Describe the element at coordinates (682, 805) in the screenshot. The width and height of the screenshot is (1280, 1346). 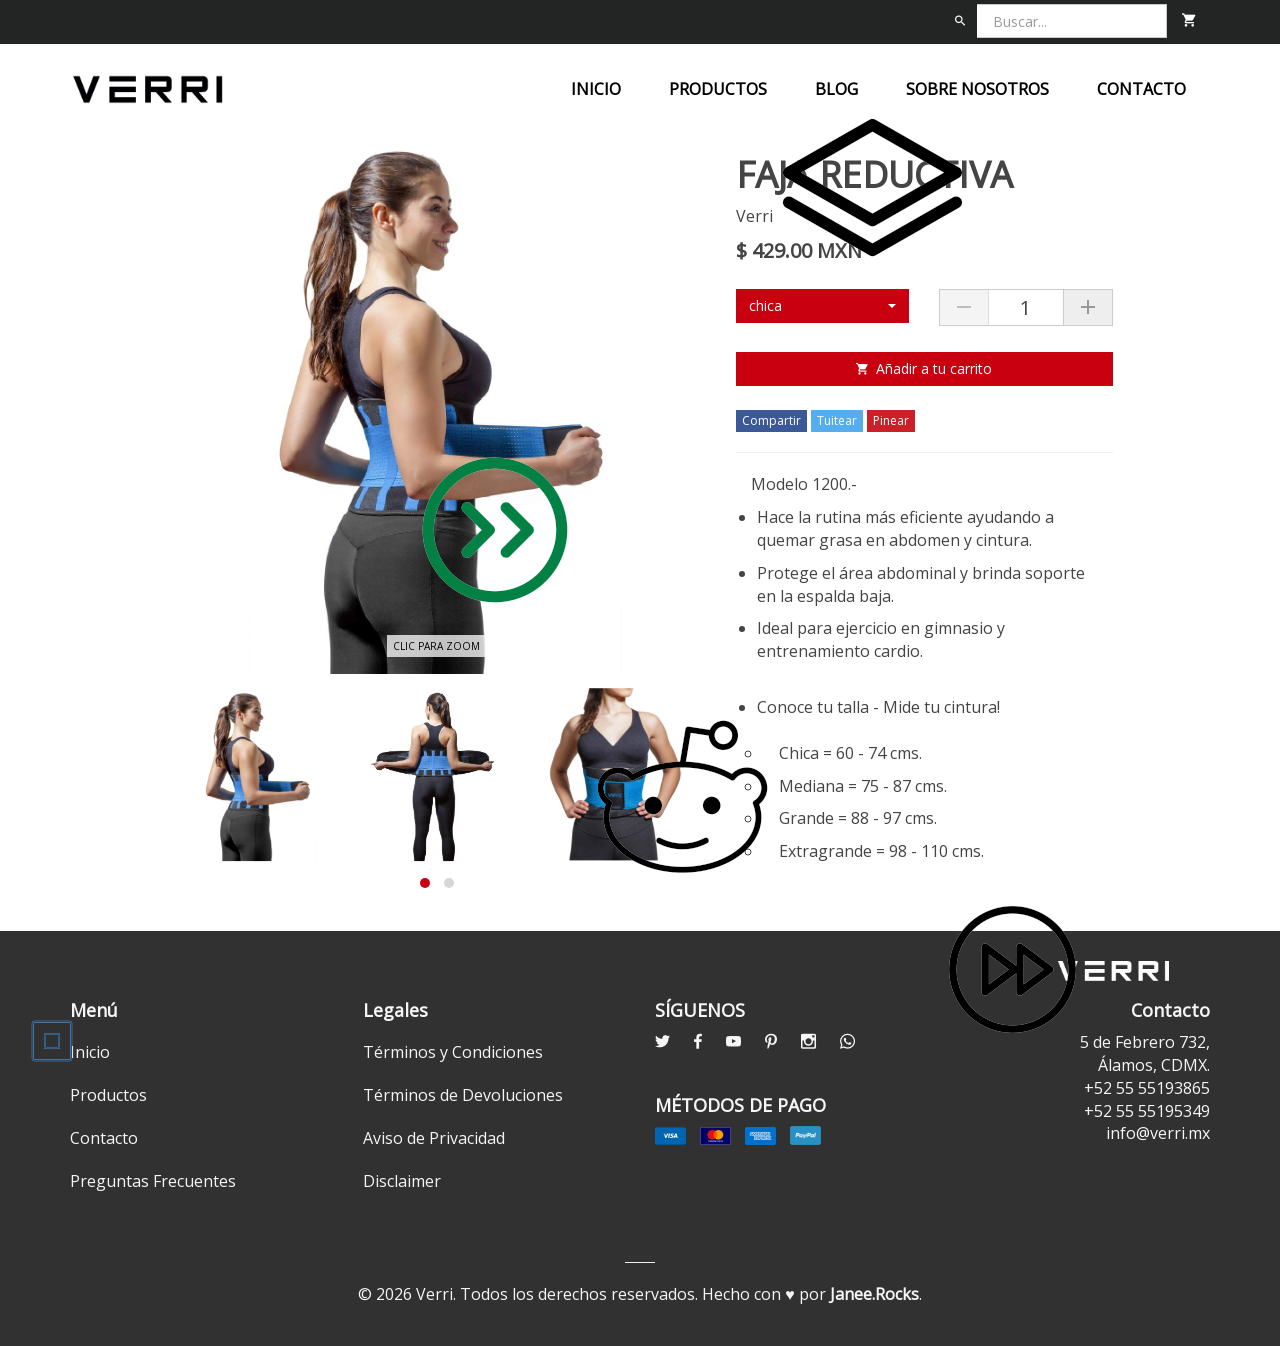
I see `open the Reddit app` at that location.